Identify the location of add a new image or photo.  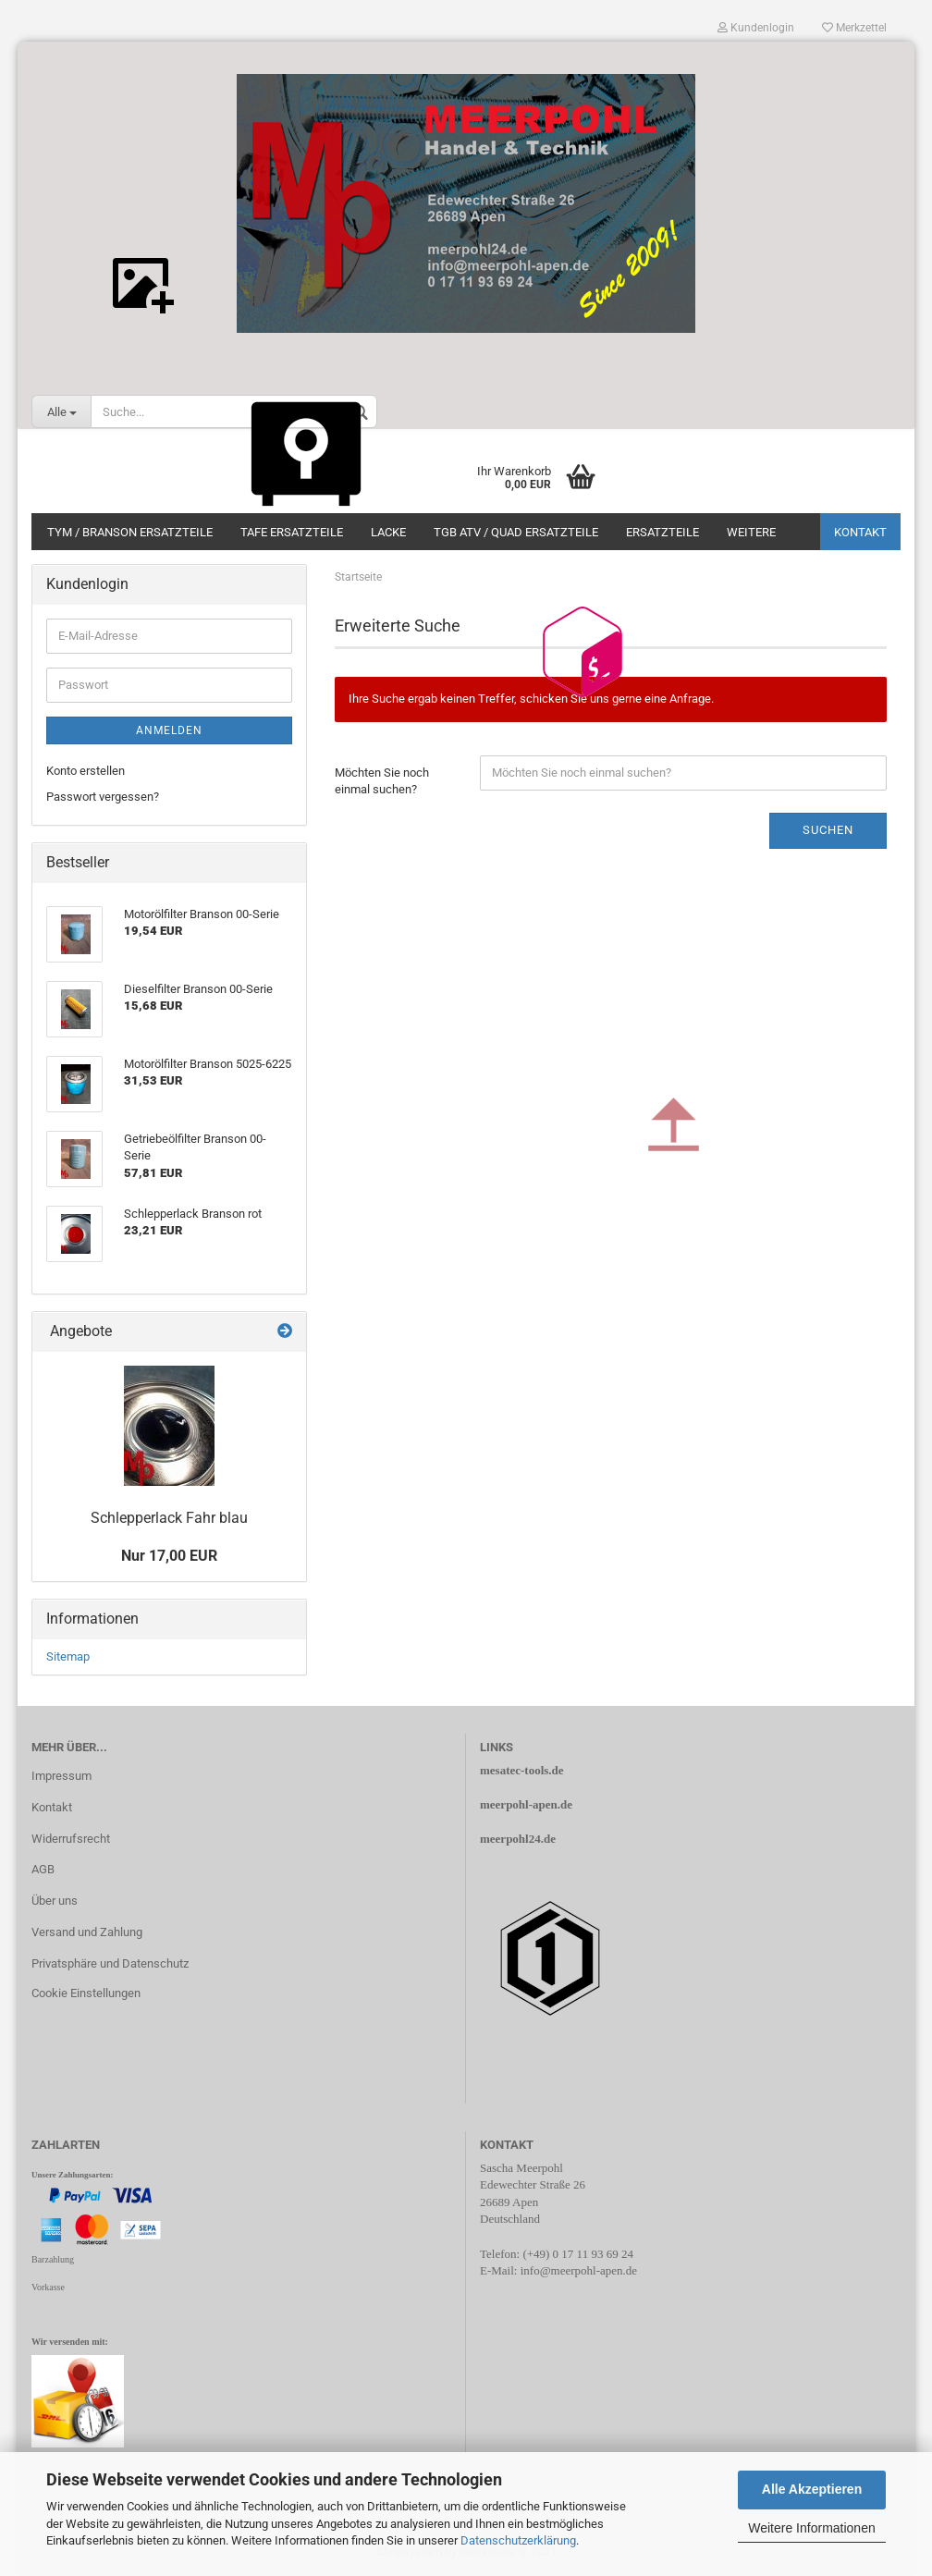
(141, 283).